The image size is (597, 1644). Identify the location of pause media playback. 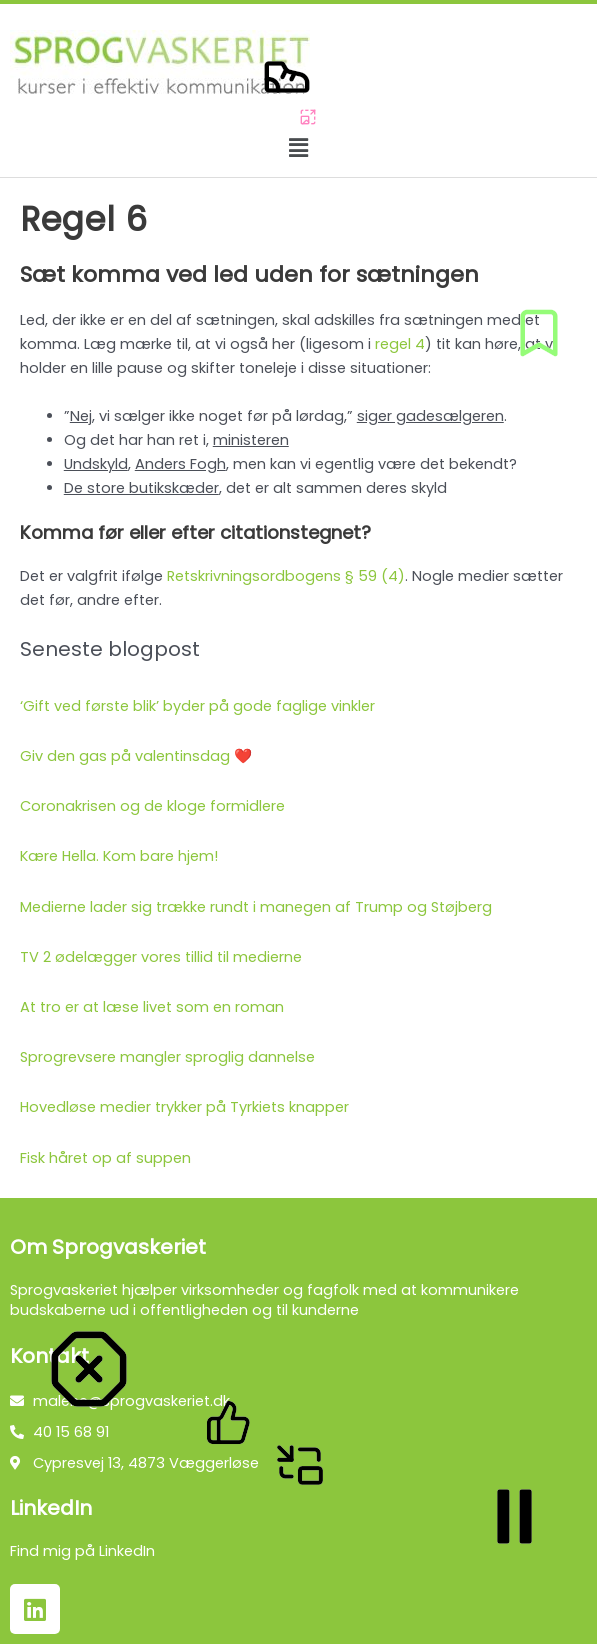
(514, 1516).